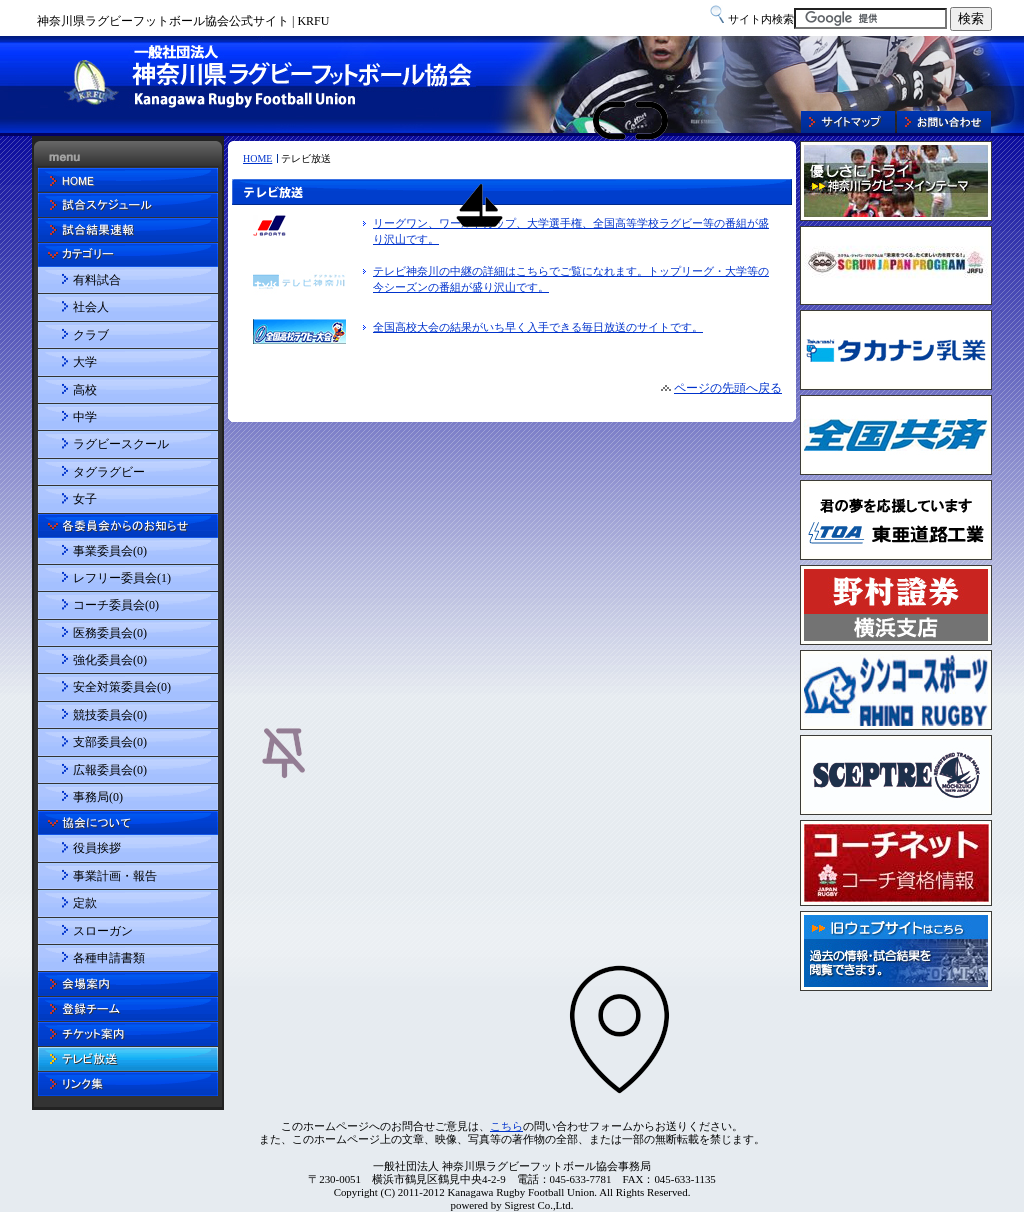 Image resolution: width=1024 pixels, height=1212 pixels. What do you see at coordinates (284, 750) in the screenshot?
I see `unpin an item from your saved collection` at bounding box center [284, 750].